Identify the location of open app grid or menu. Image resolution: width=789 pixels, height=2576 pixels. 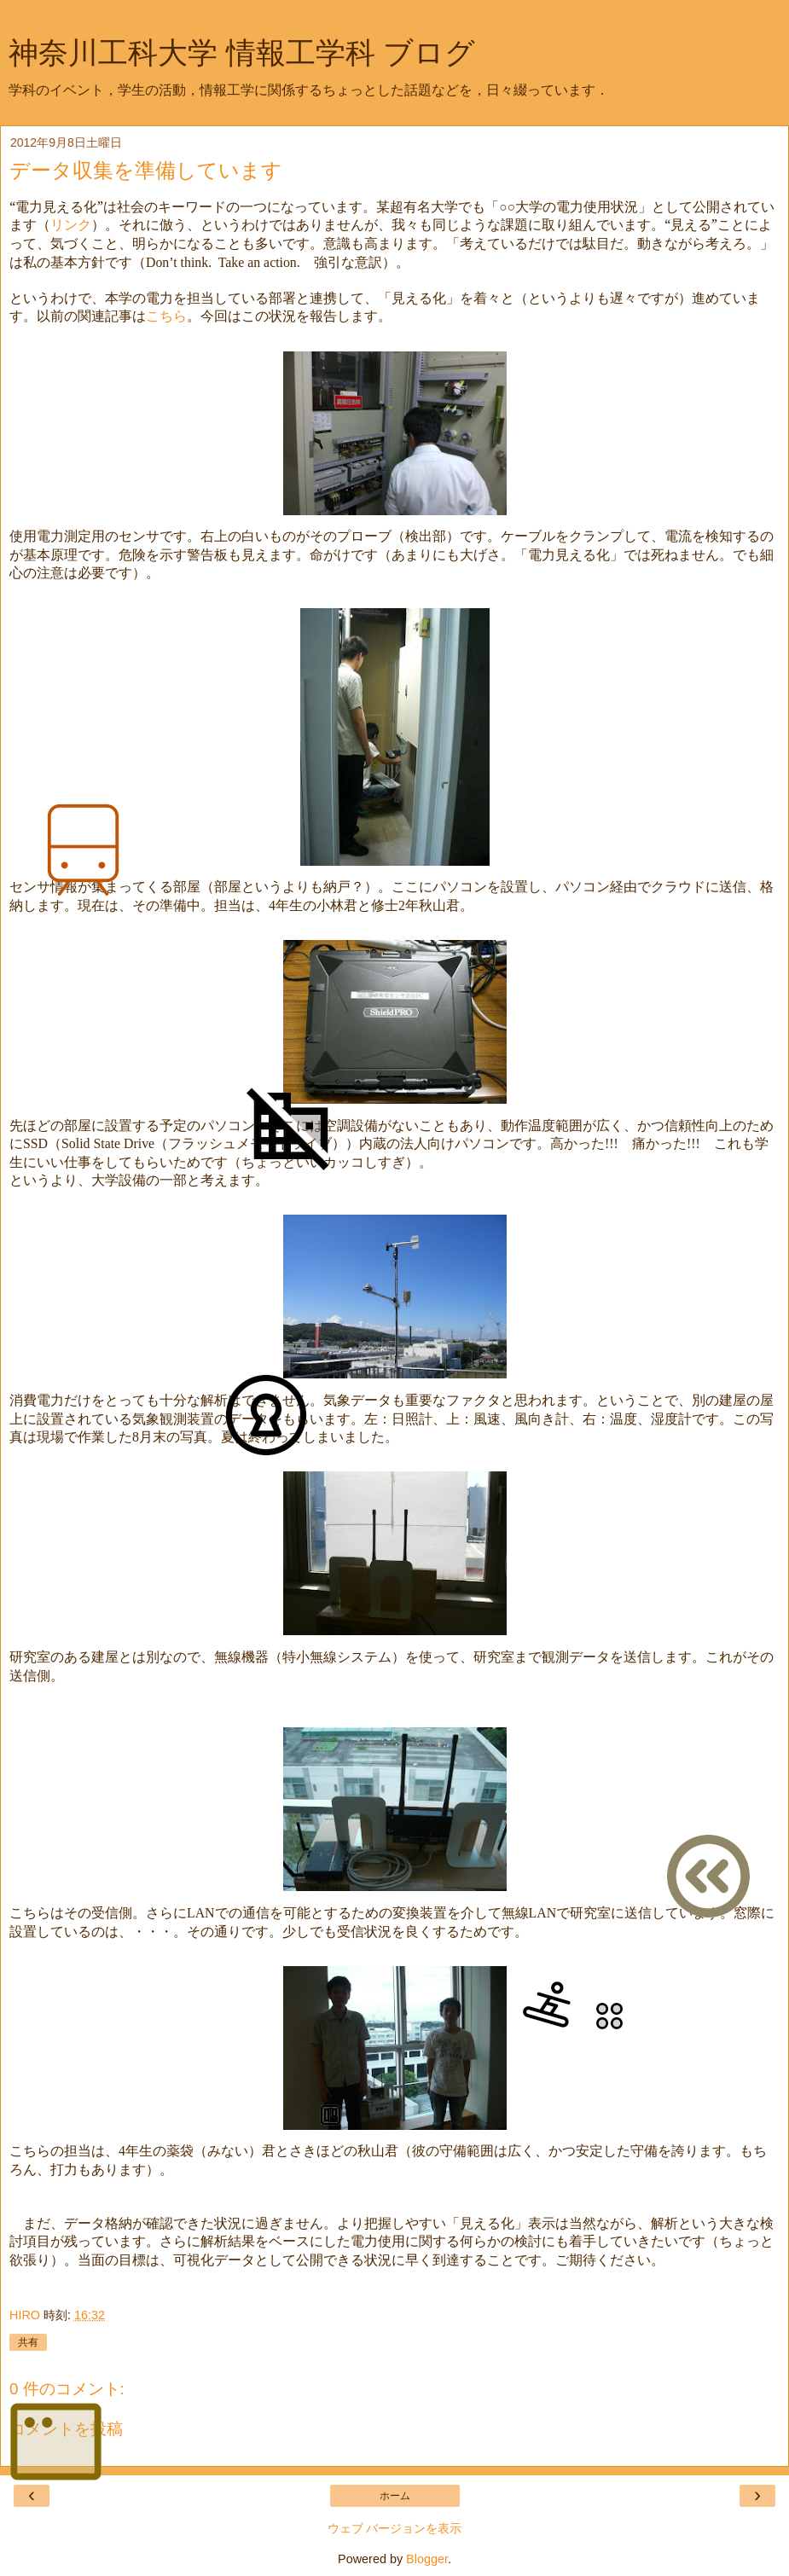
(609, 2016).